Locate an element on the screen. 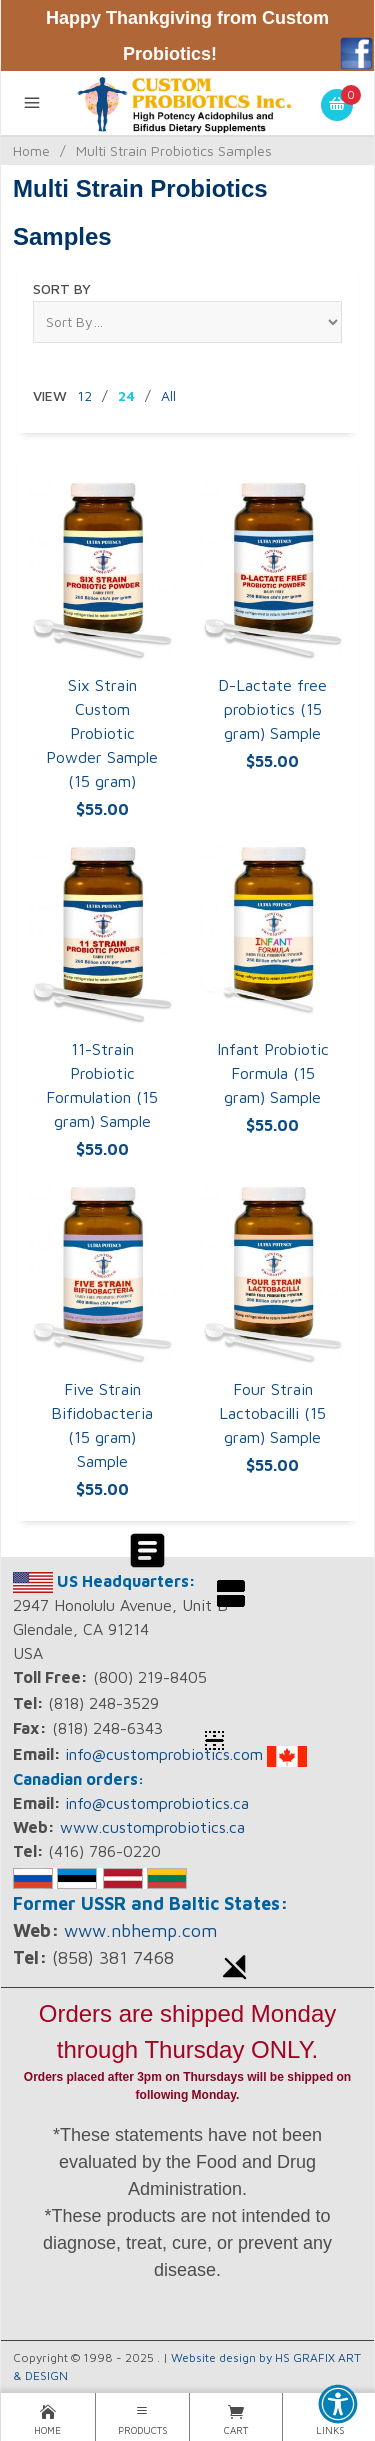  view article or document content is located at coordinates (147, 1550).